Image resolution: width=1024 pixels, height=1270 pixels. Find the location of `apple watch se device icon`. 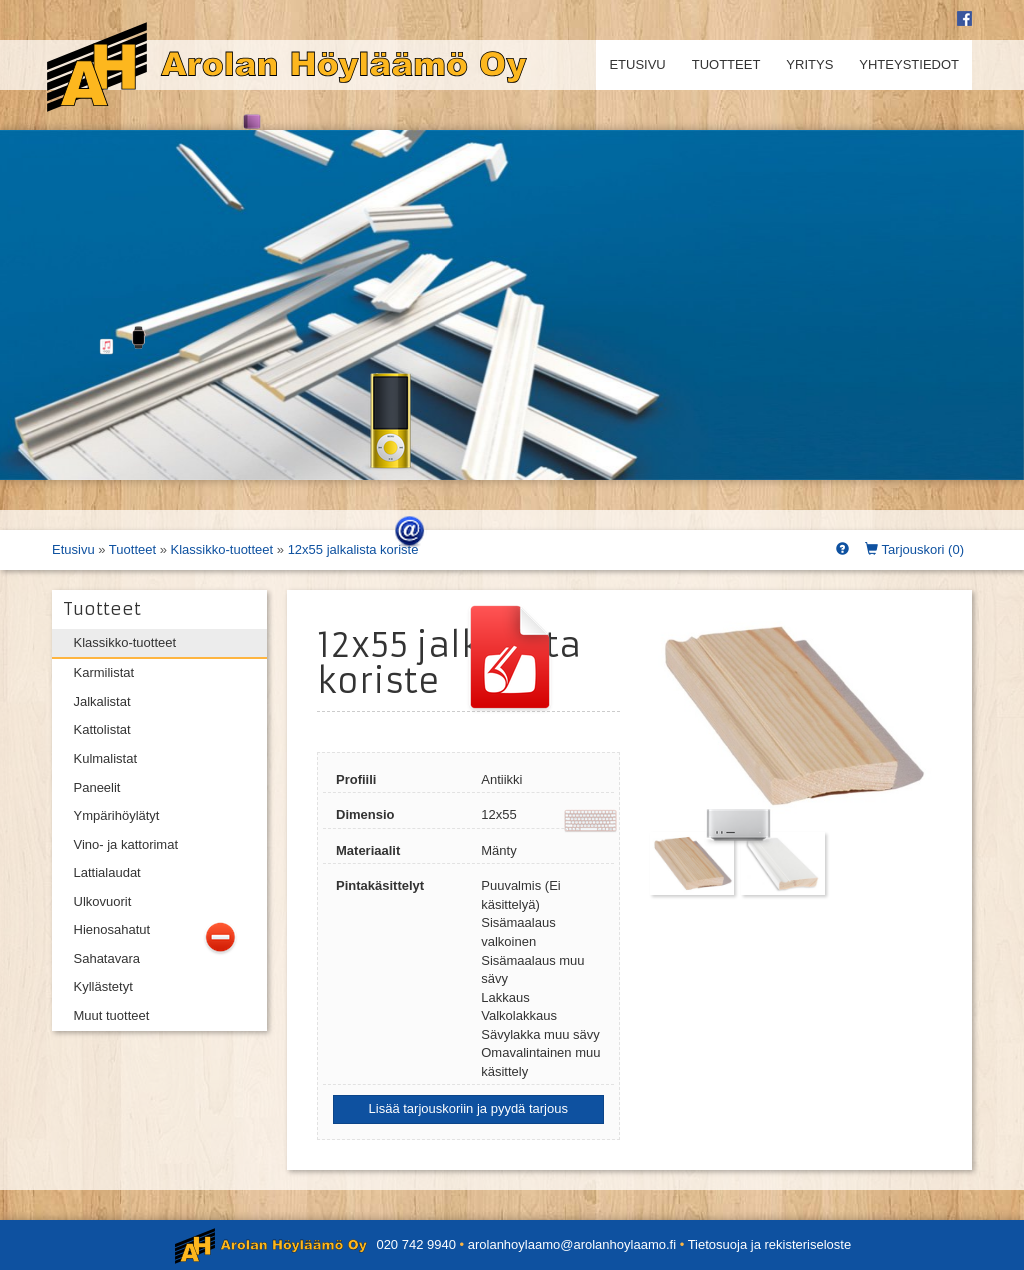

apple watch se device icon is located at coordinates (138, 337).